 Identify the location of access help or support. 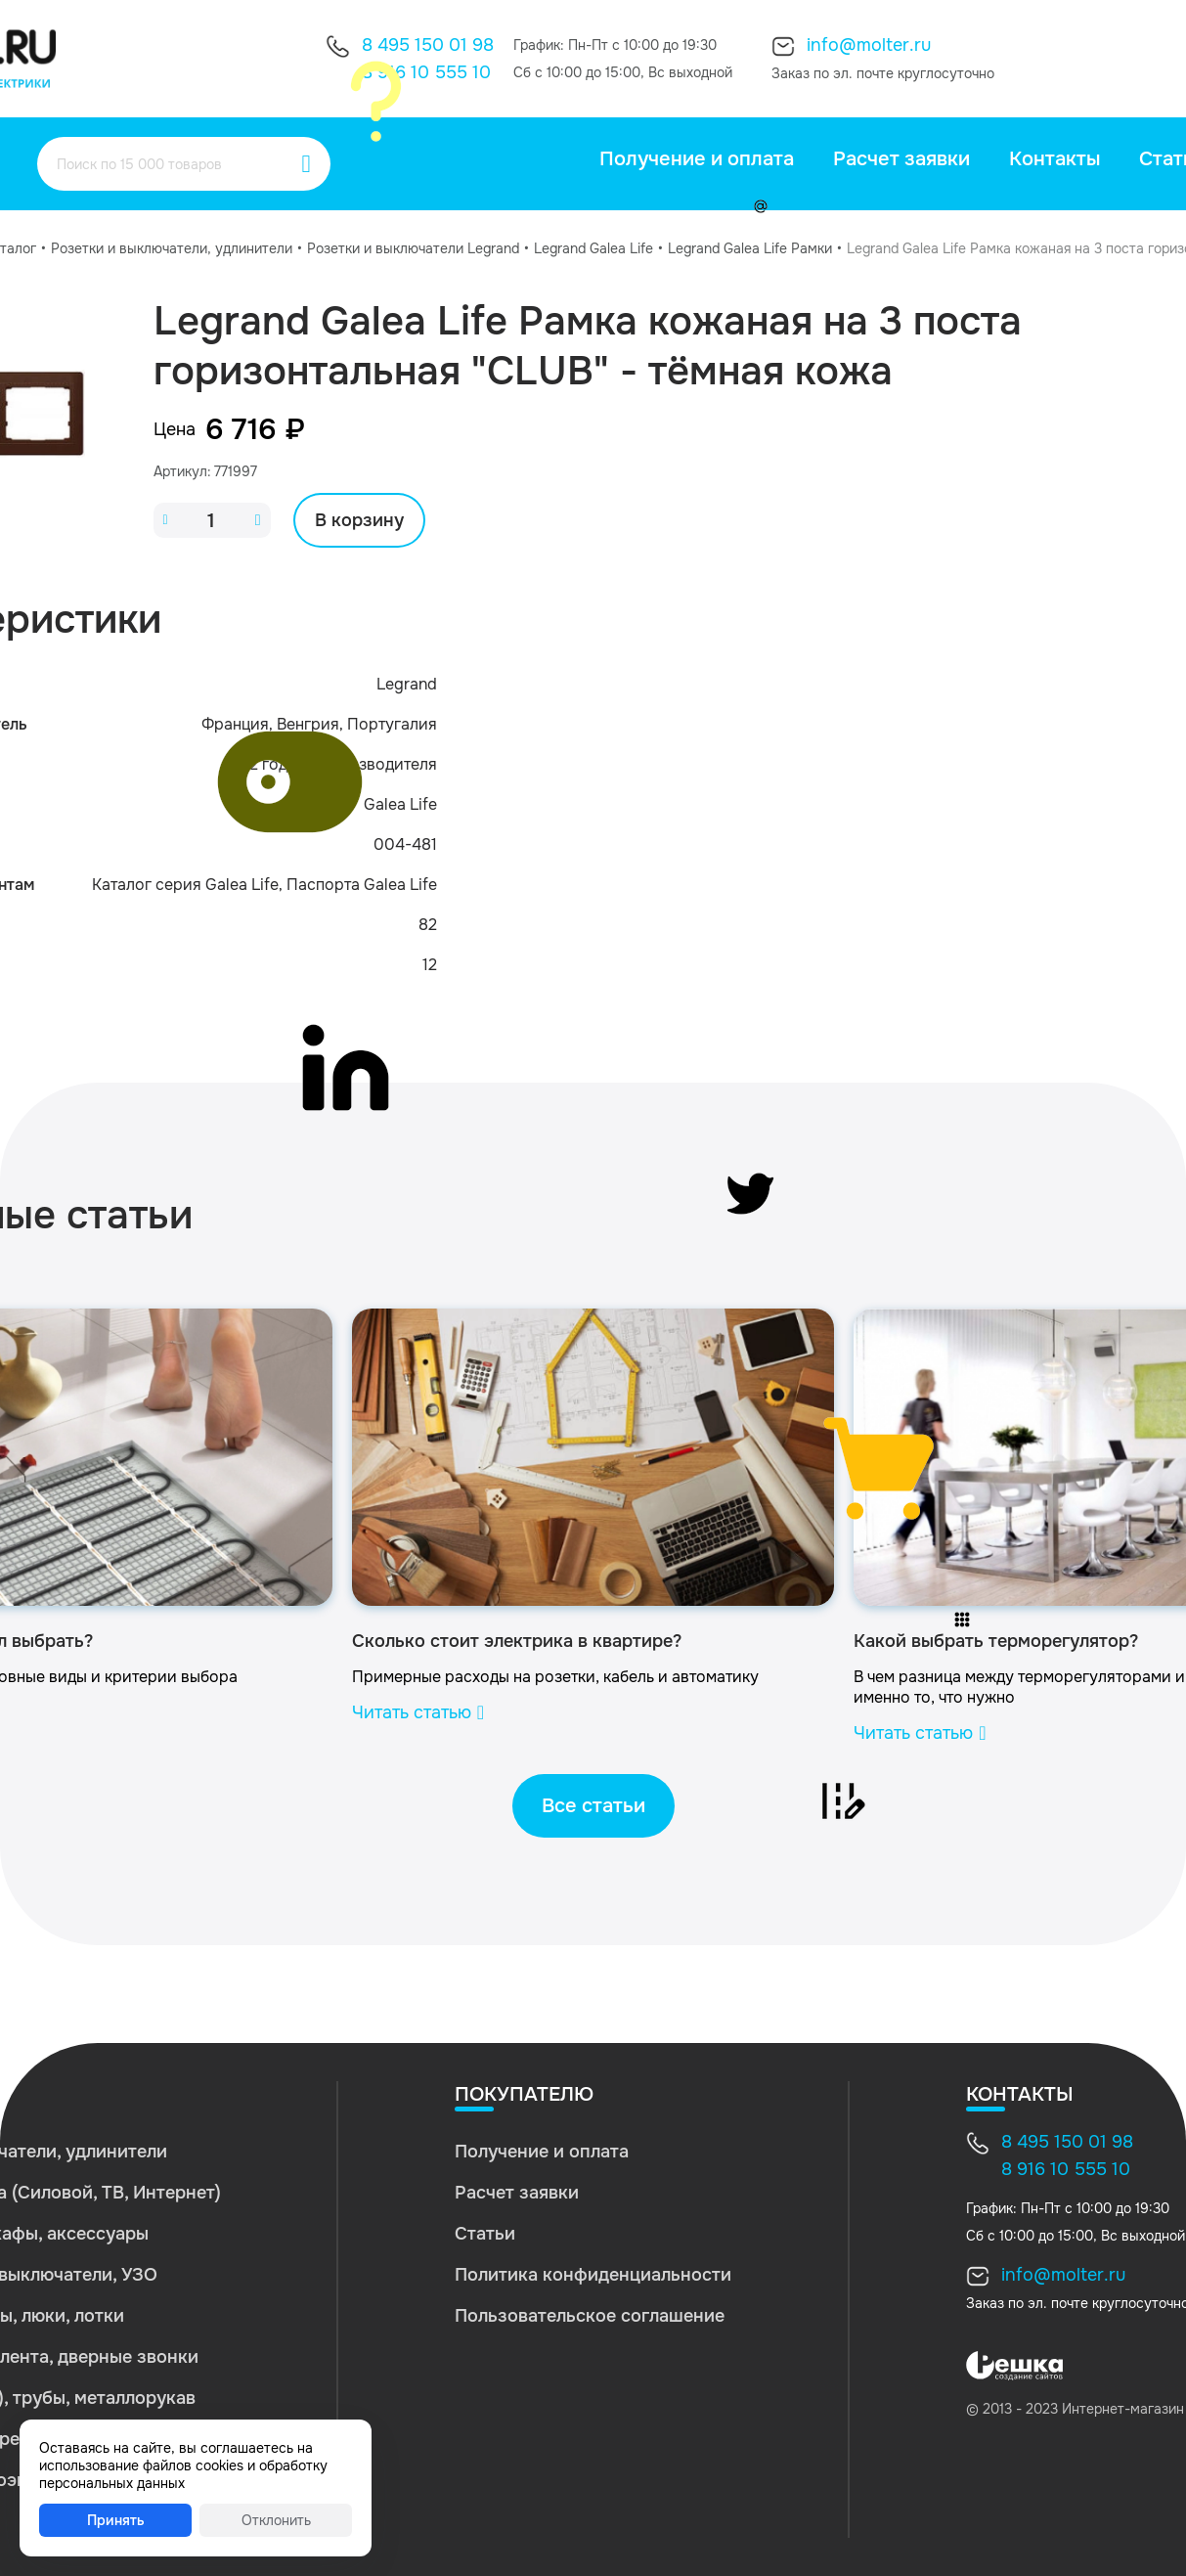
(375, 101).